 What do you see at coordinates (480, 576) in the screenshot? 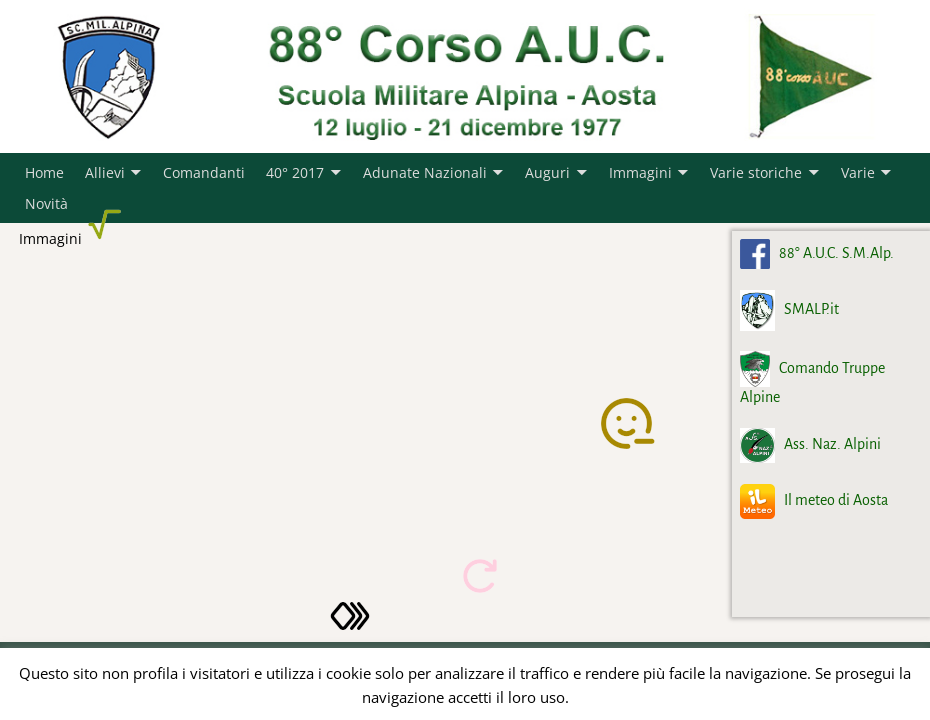
I see `redo the last action` at bounding box center [480, 576].